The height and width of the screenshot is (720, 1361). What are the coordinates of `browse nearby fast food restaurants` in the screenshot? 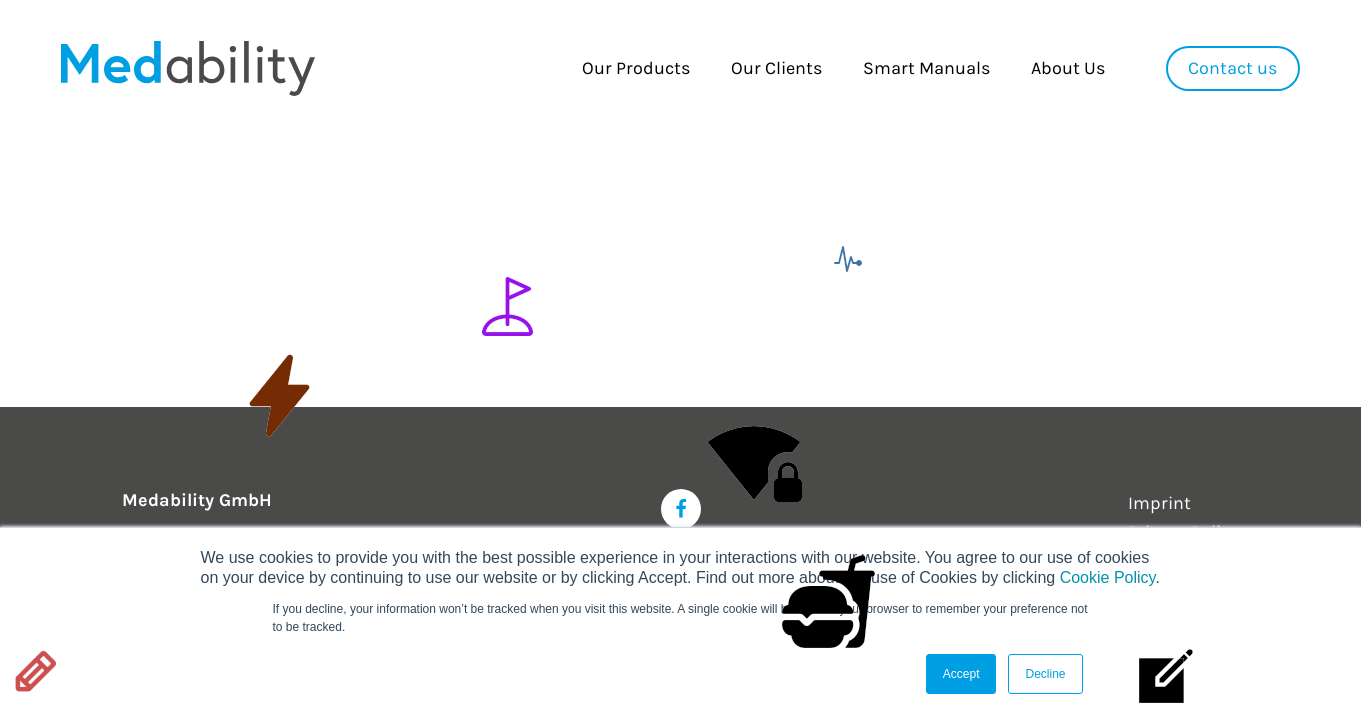 It's located at (828, 601).